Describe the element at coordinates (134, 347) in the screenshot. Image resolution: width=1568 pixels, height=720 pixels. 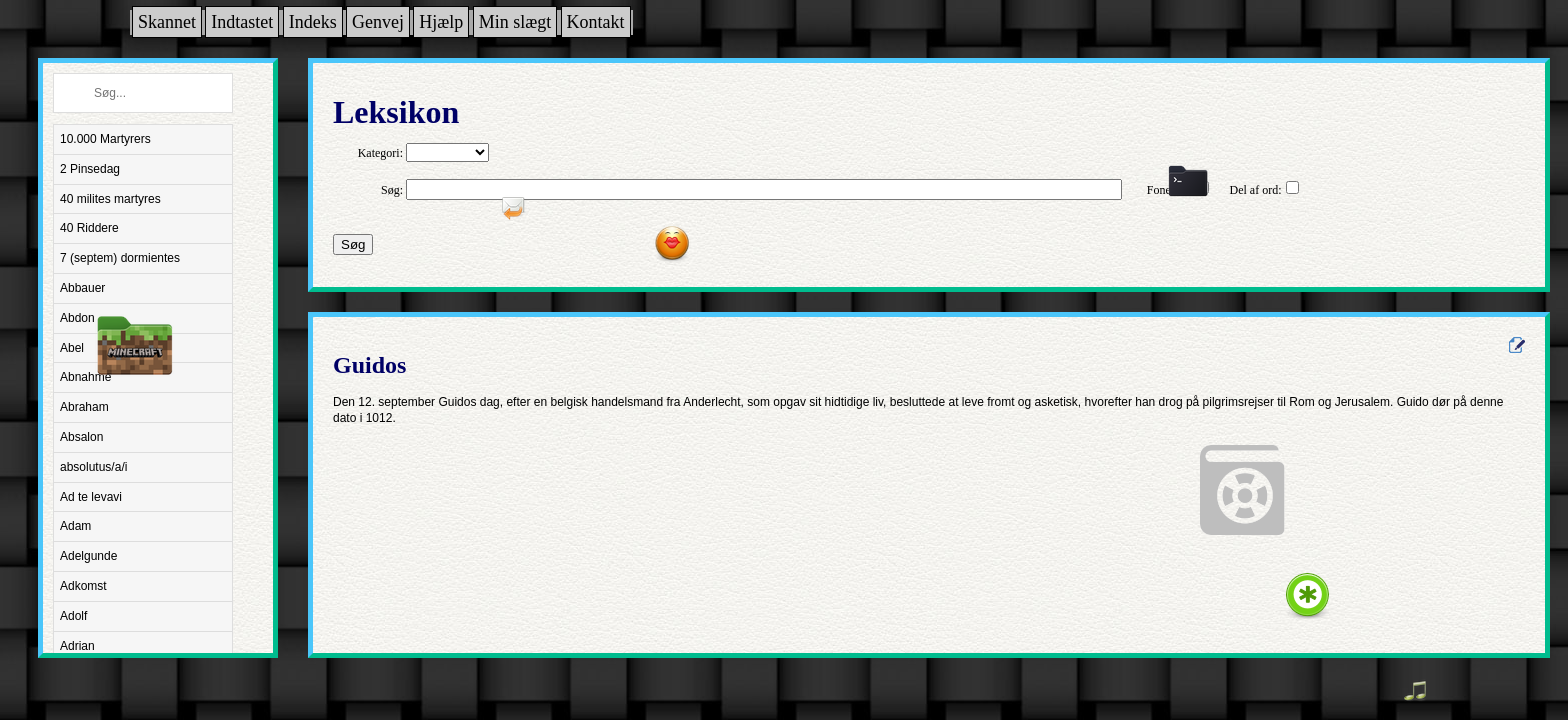
I see `open minecraft game files folder` at that location.